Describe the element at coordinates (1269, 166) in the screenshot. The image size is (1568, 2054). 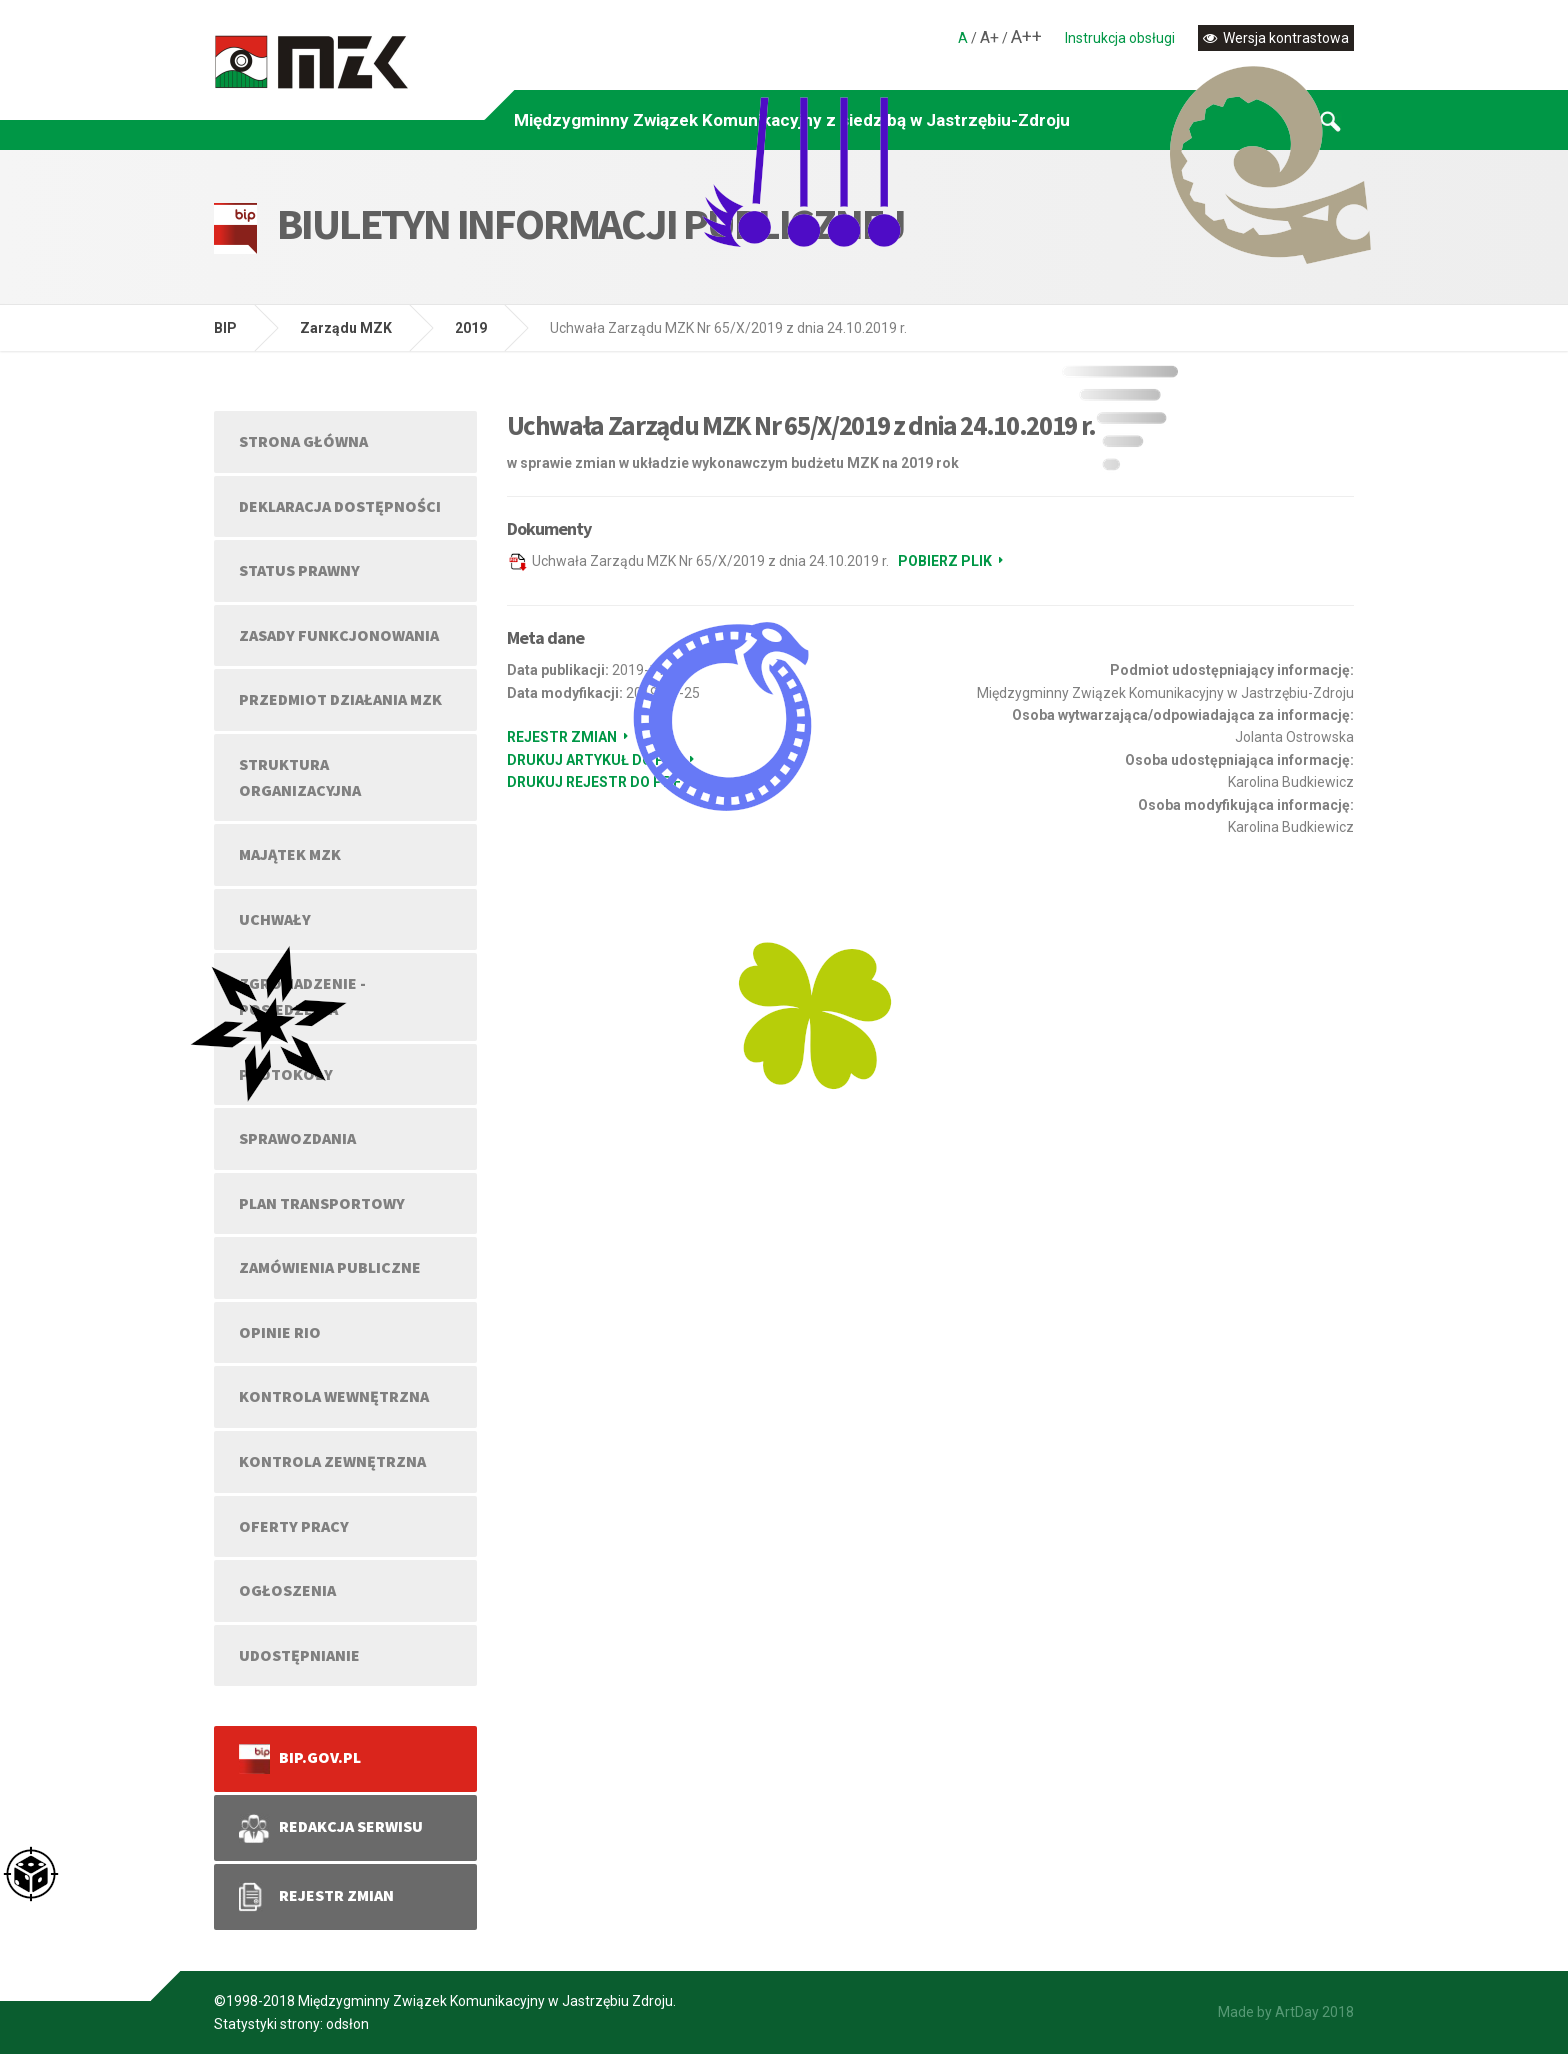
I see `access dragon or mythical creature content` at that location.